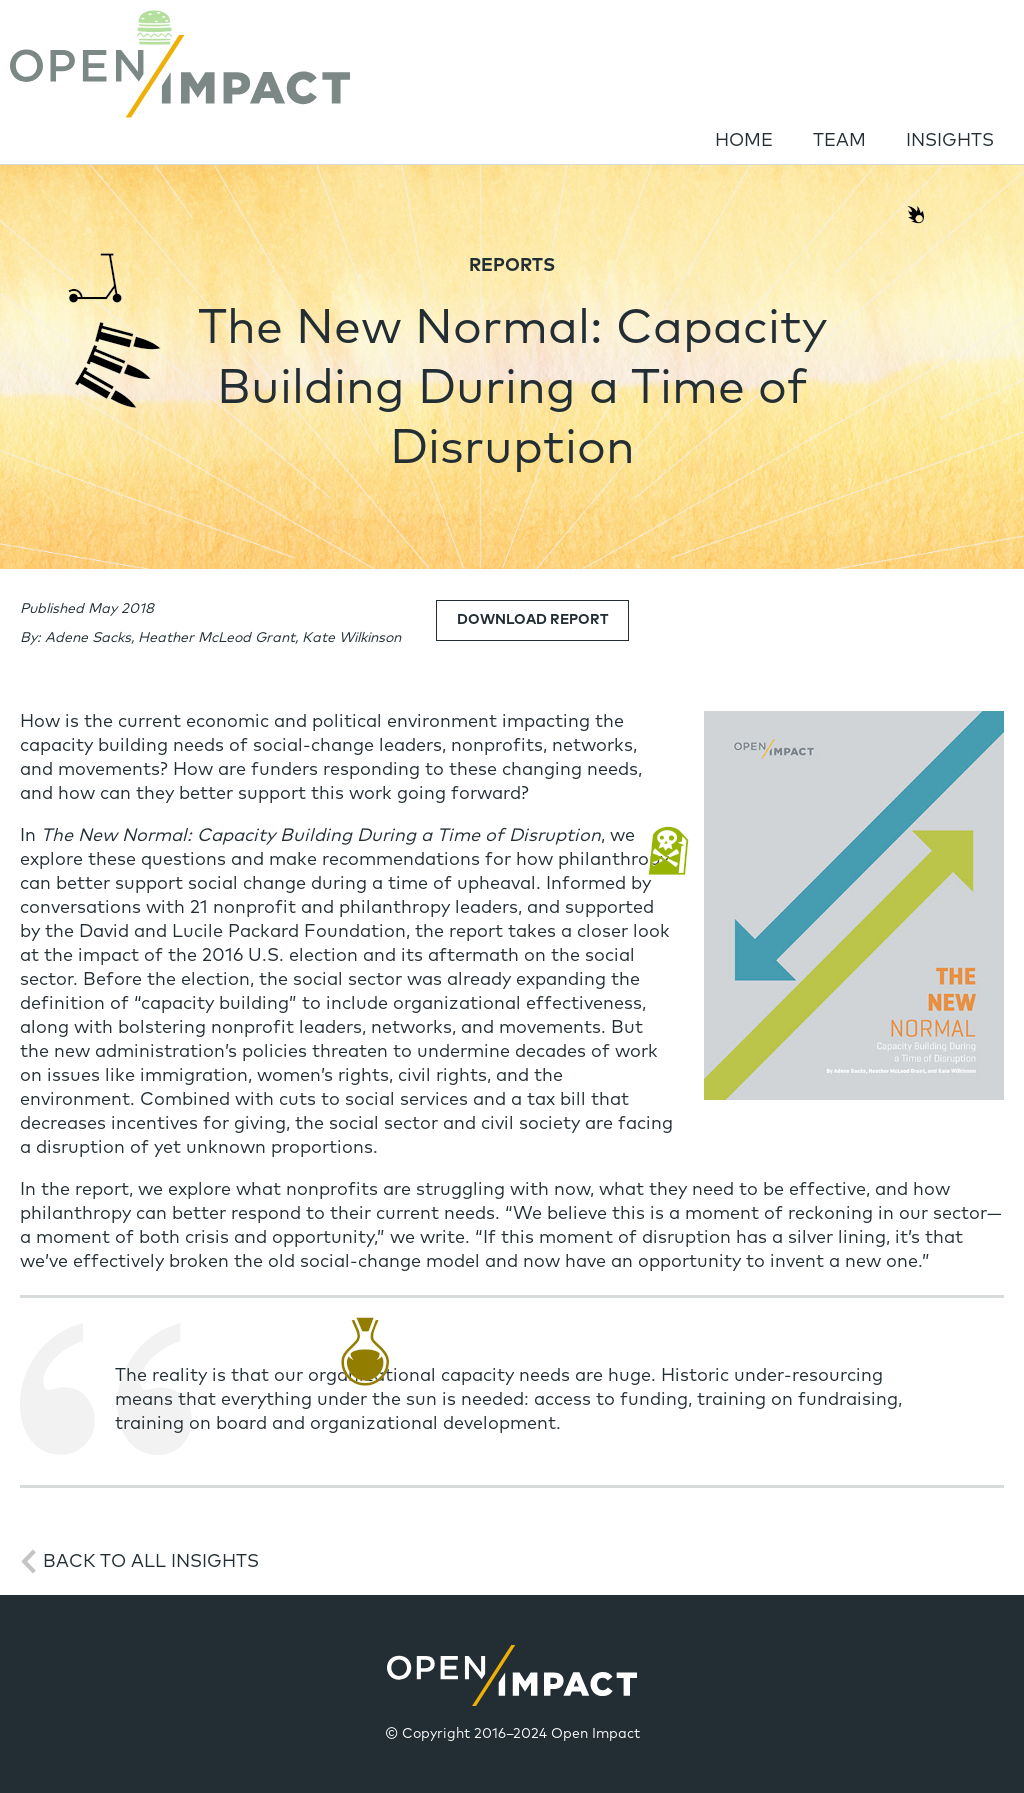 The image size is (1024, 1793). I want to click on food or restaurant category, so click(154, 27).